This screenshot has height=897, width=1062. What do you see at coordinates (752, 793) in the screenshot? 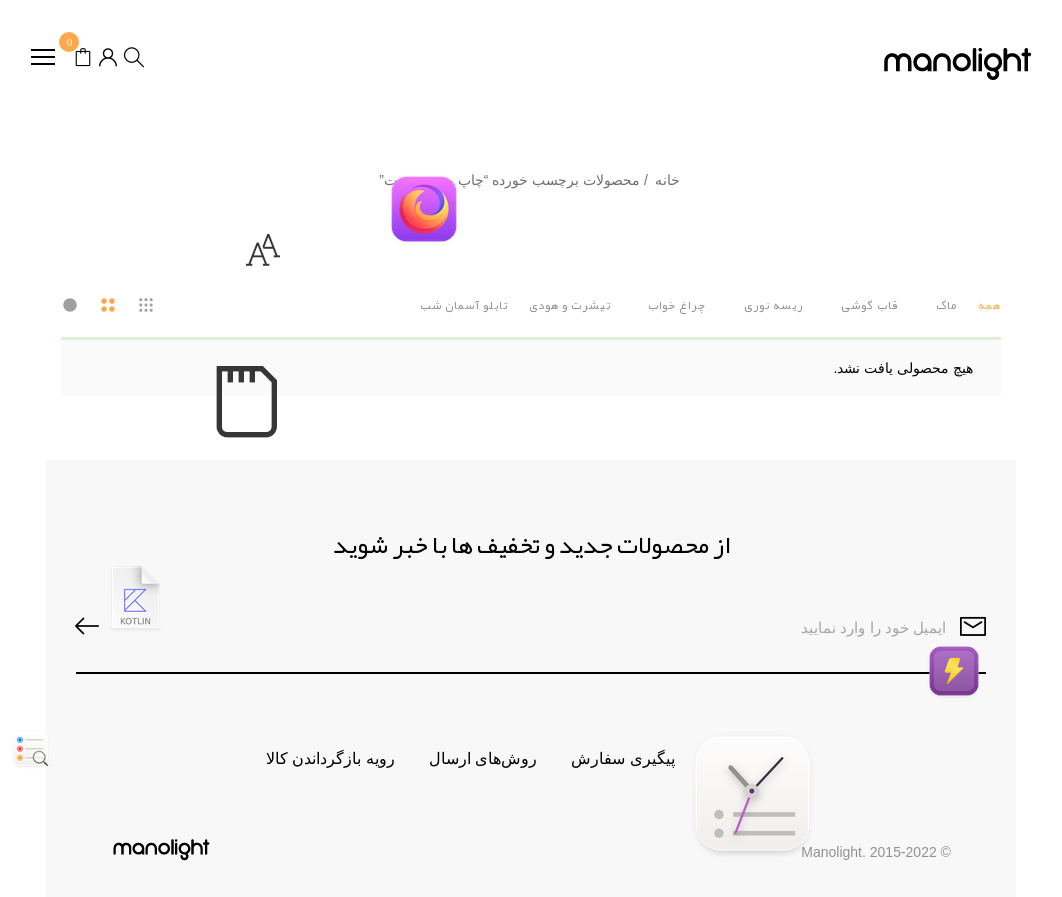
I see `open khronos time tracking app` at bounding box center [752, 793].